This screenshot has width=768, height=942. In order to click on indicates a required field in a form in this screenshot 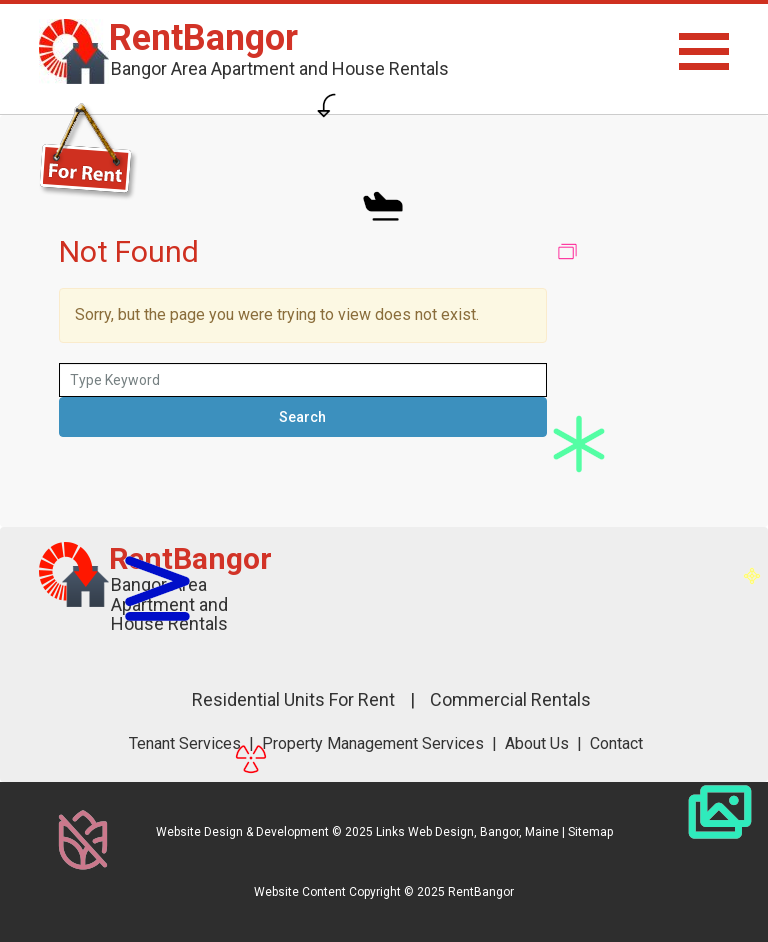, I will do `click(579, 444)`.